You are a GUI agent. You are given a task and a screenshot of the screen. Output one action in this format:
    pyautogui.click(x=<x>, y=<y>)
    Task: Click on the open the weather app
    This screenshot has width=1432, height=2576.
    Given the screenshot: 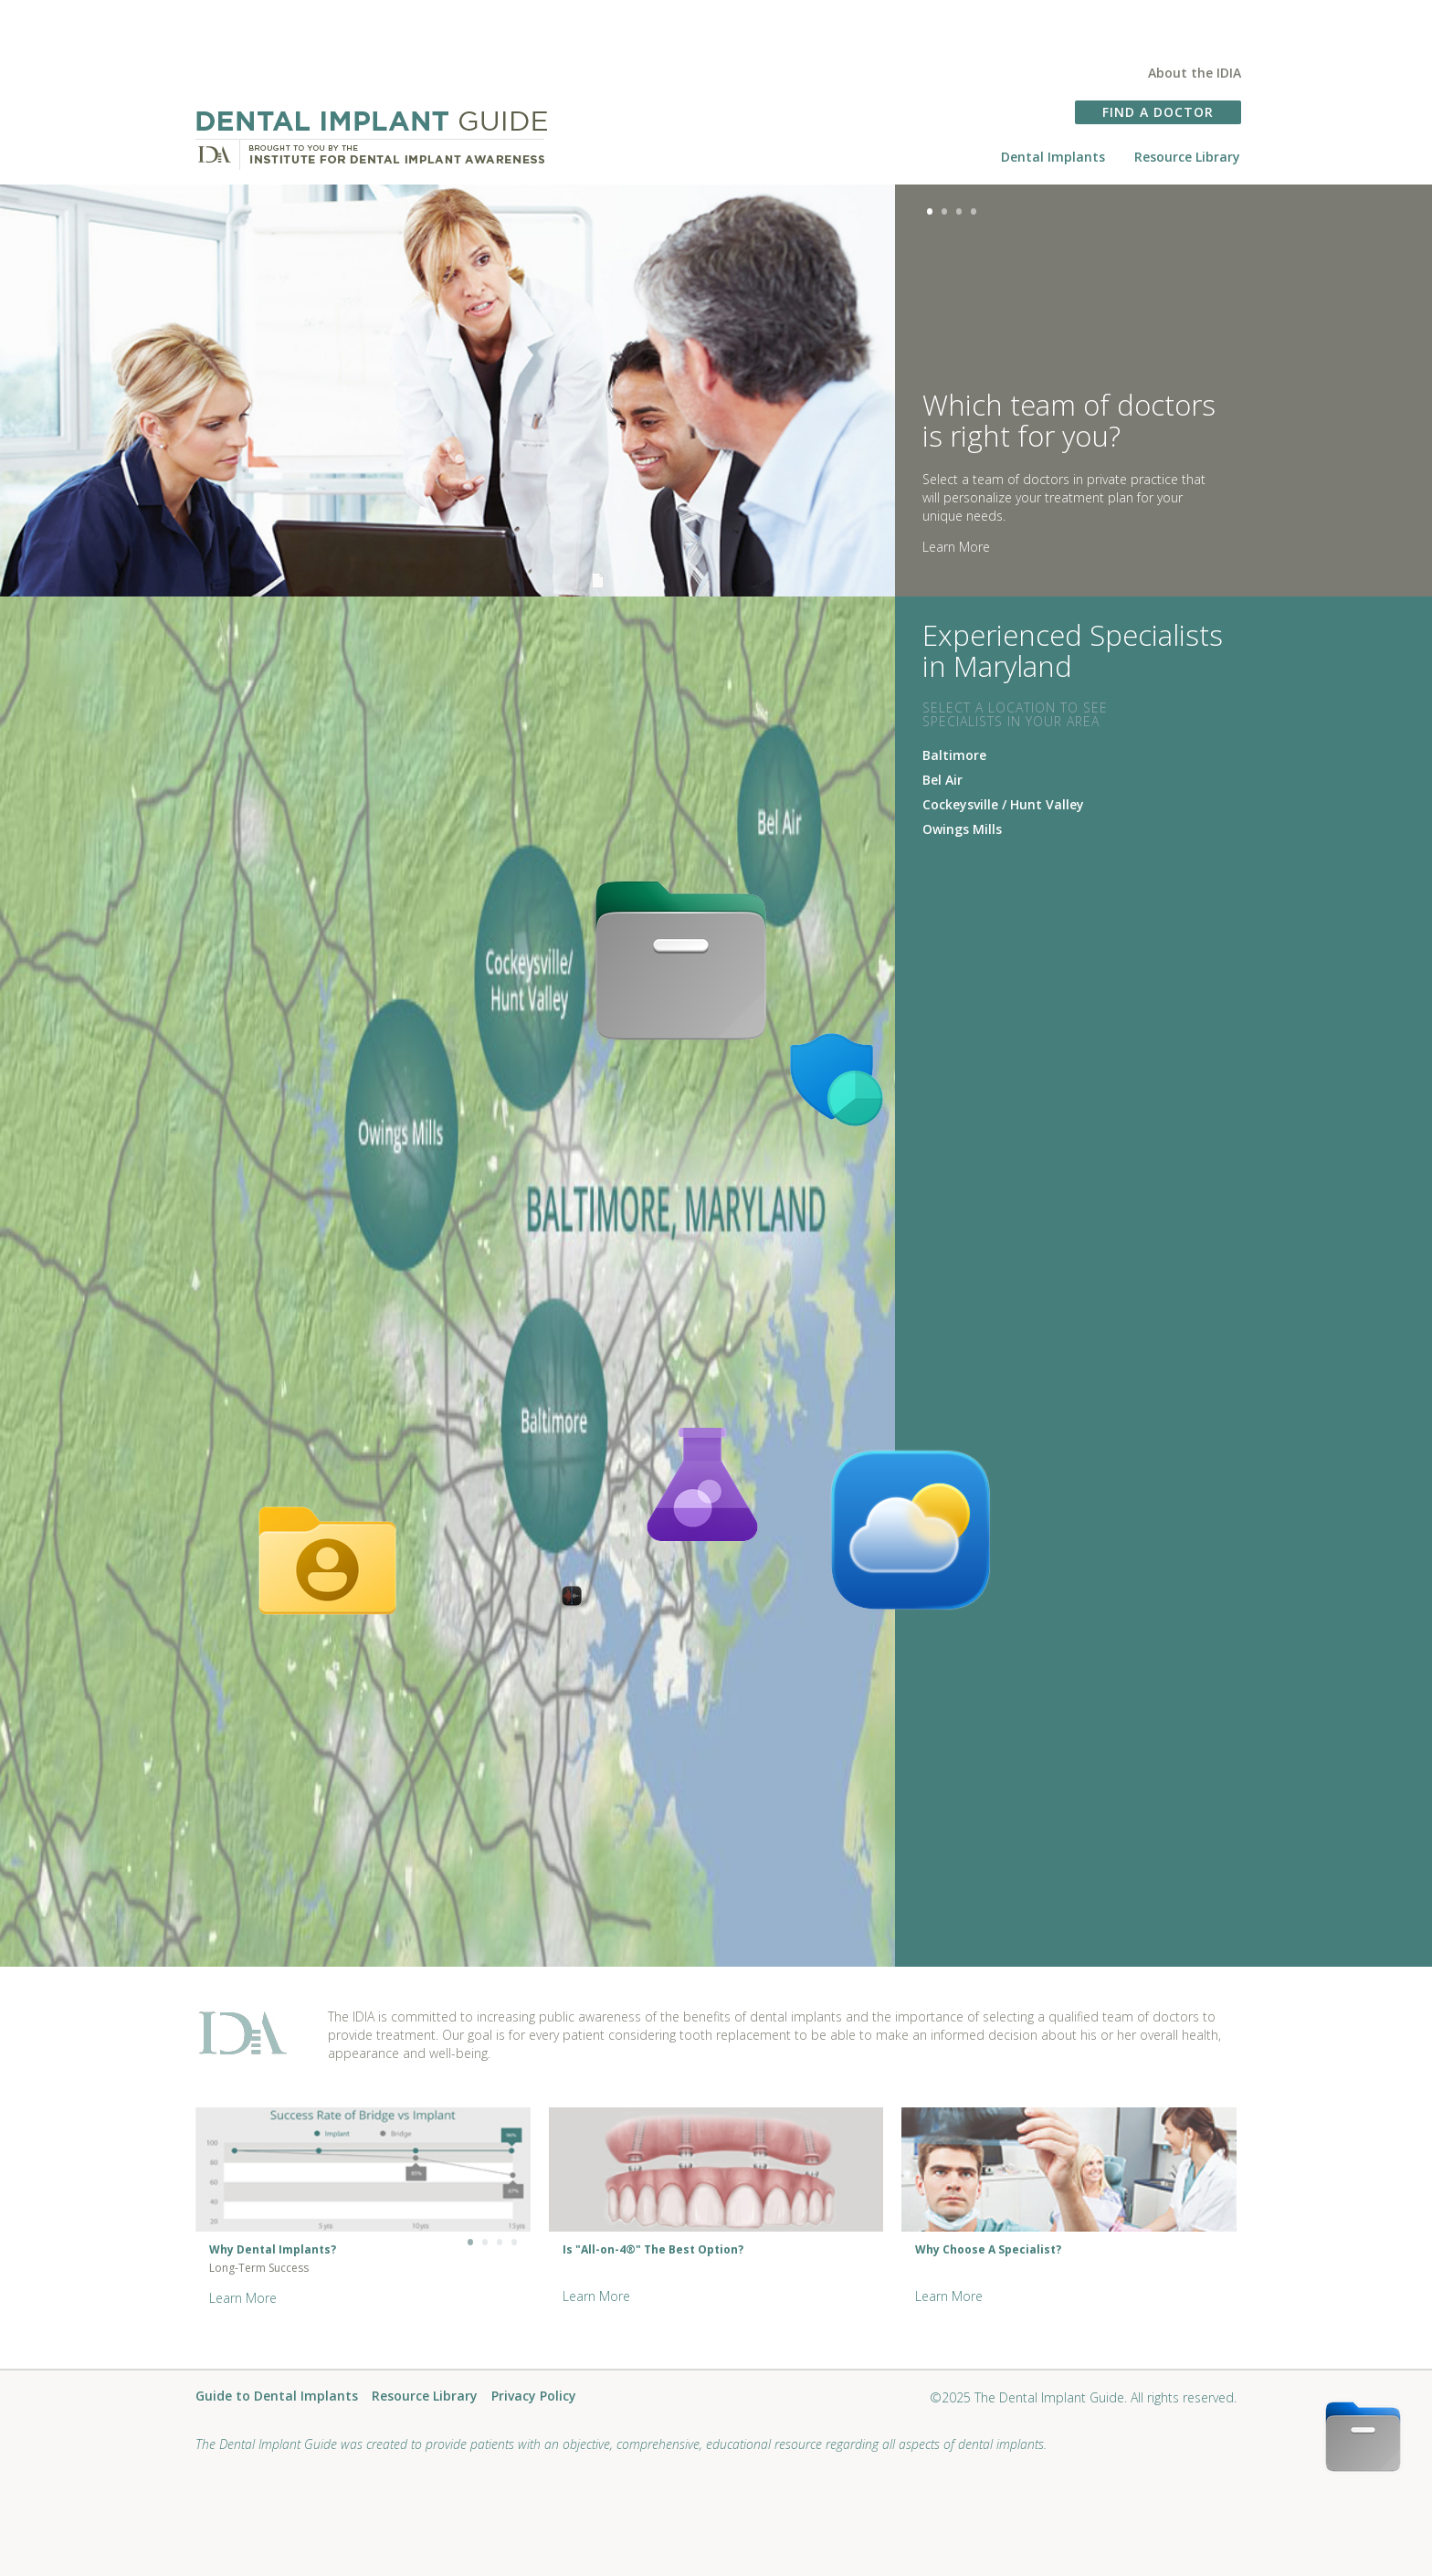 What is the action you would take?
    pyautogui.click(x=911, y=1530)
    